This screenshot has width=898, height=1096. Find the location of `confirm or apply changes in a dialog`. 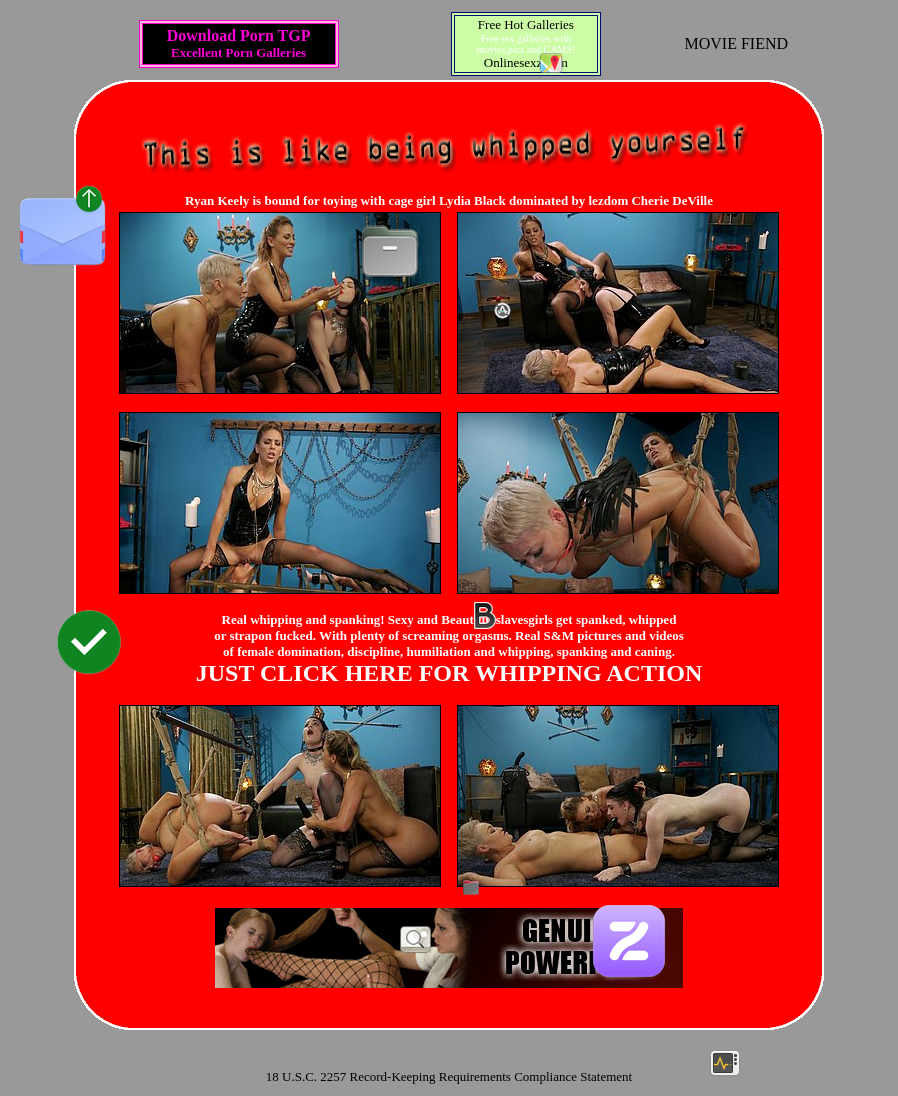

confirm or apply changes in a dialog is located at coordinates (89, 642).